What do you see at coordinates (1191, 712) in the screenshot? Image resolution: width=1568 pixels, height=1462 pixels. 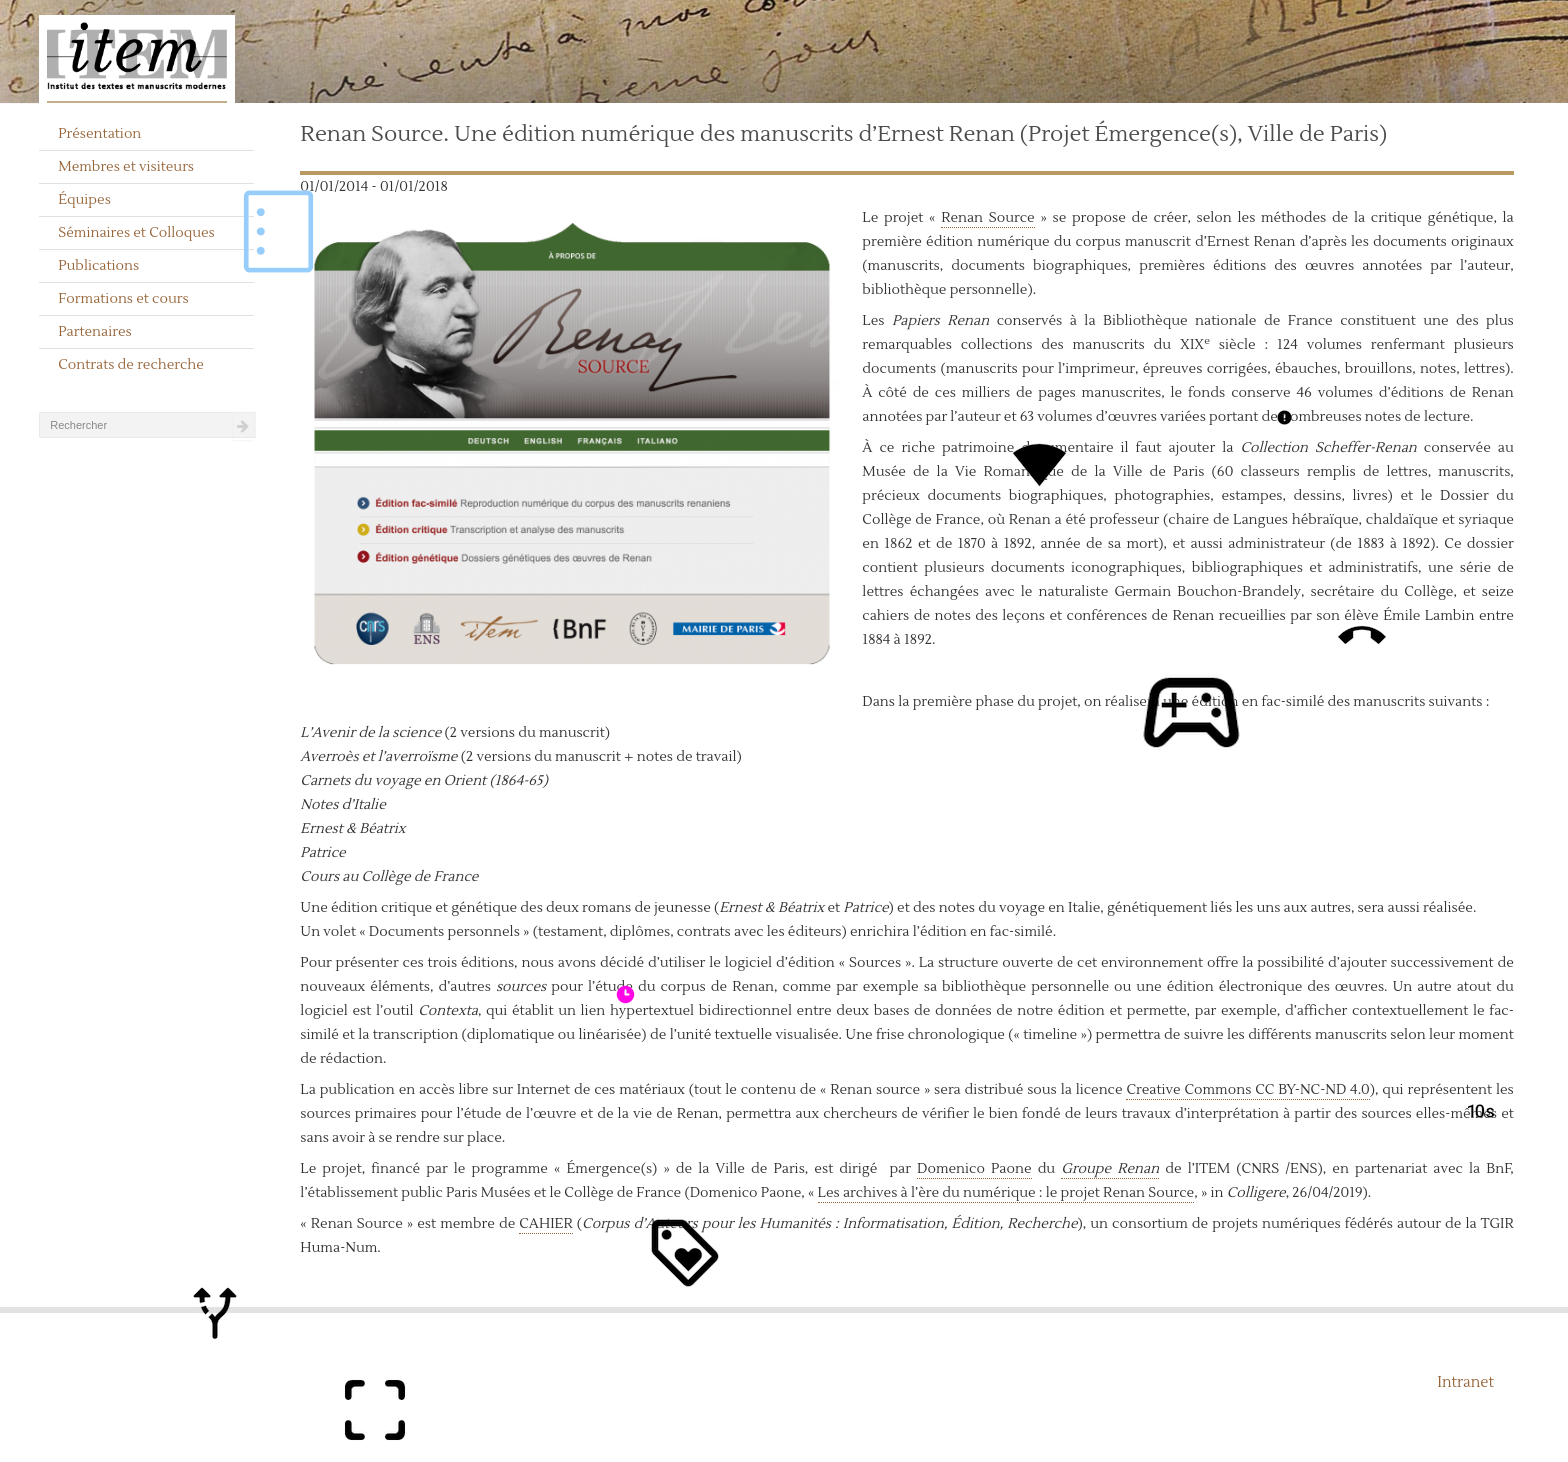 I see `access gaming or esports features` at bounding box center [1191, 712].